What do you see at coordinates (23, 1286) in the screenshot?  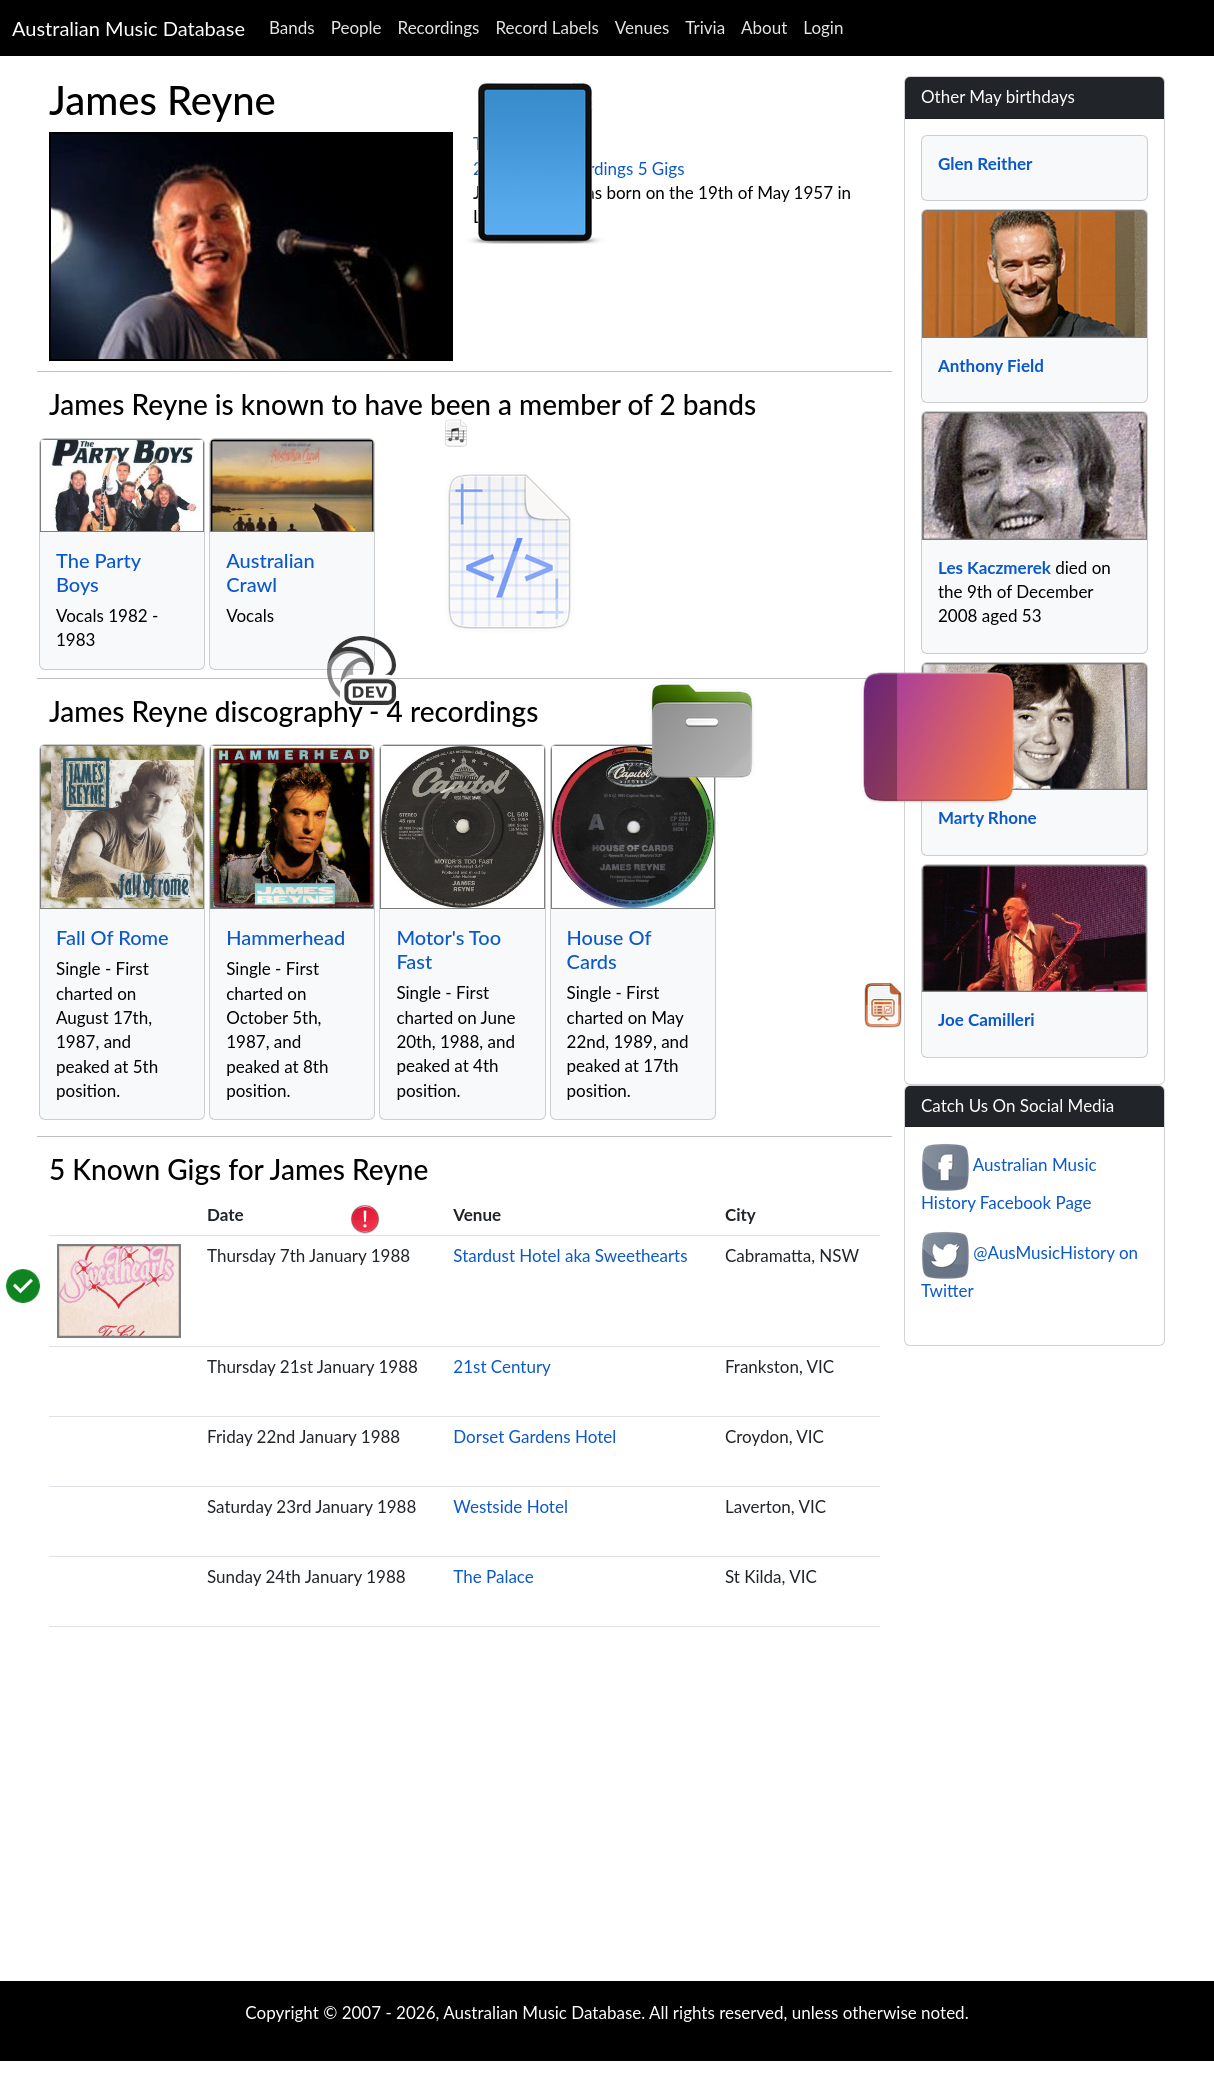 I see `confirm or accept an action` at bounding box center [23, 1286].